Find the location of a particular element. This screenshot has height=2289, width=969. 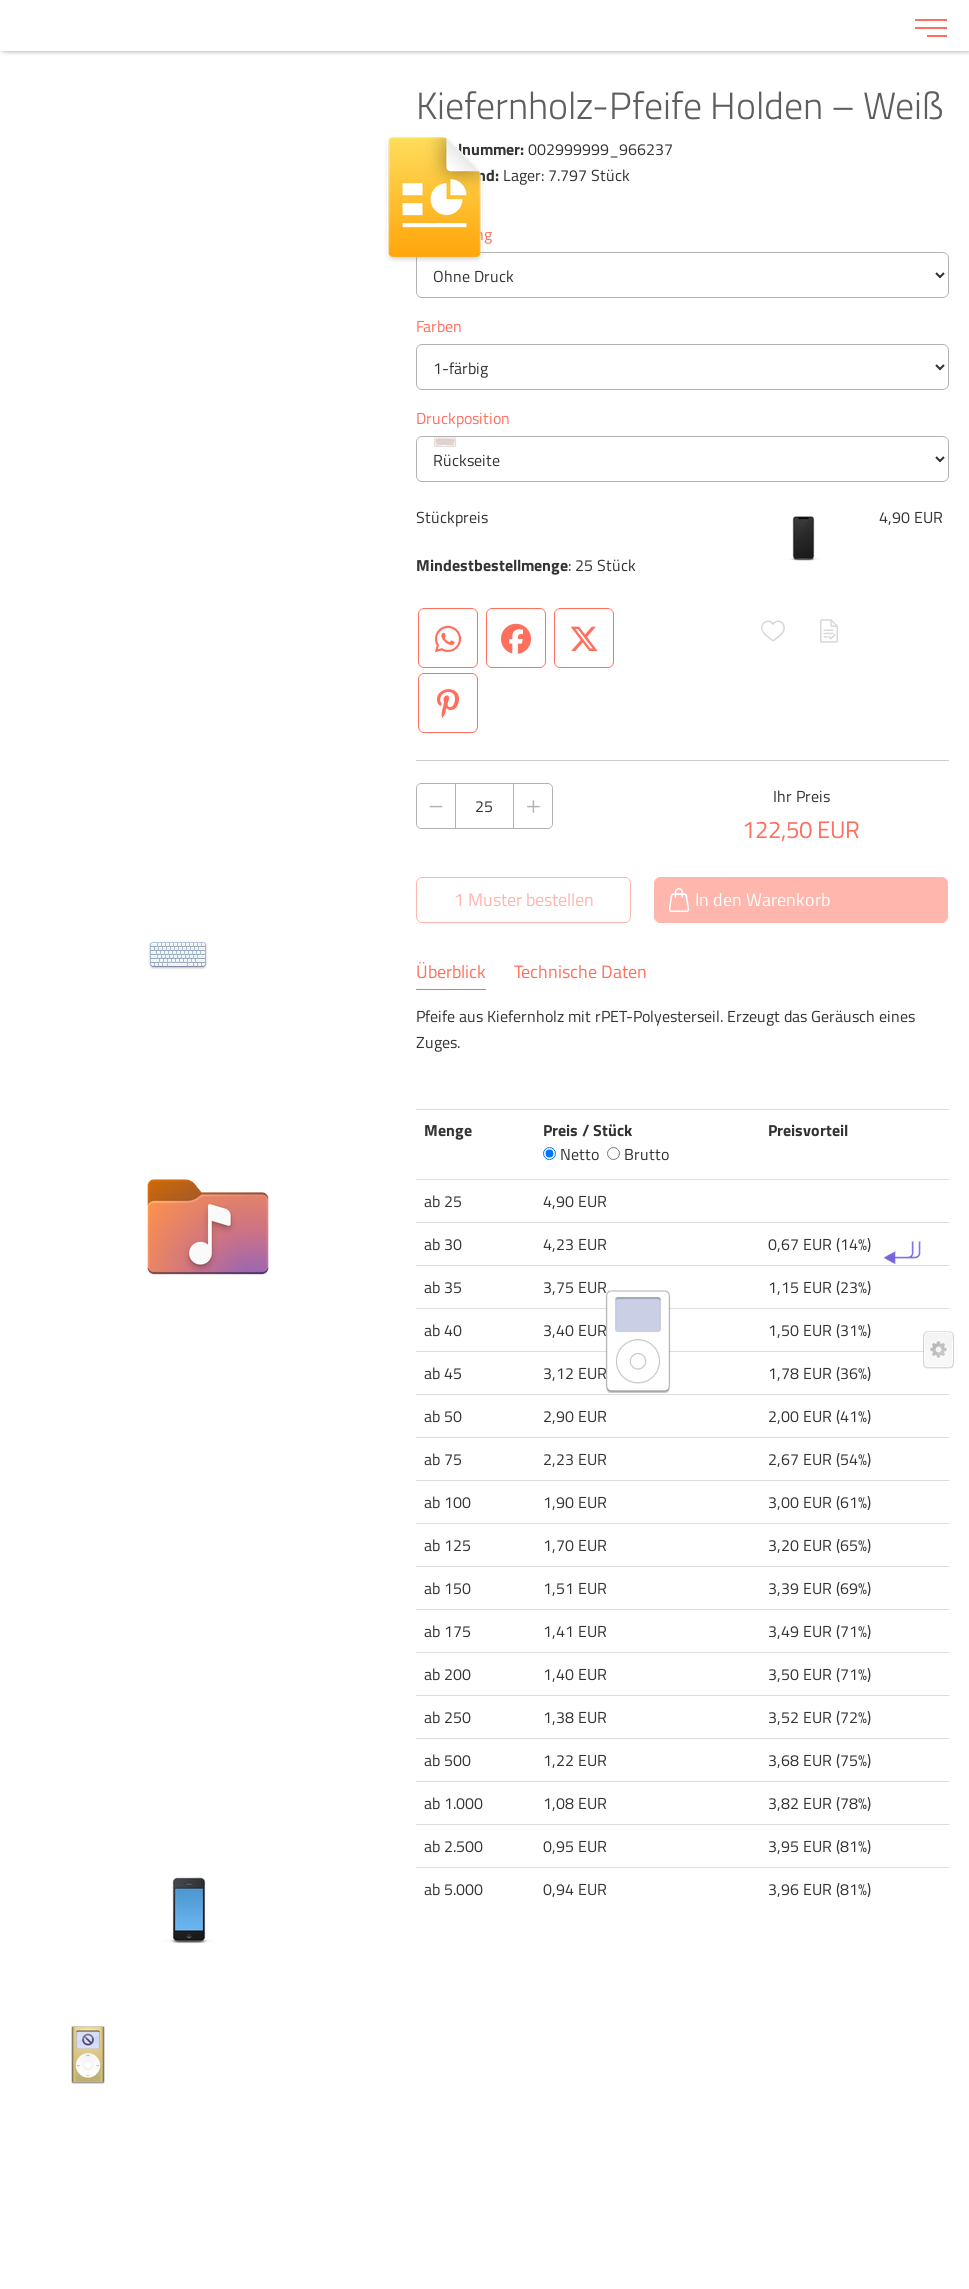

iPod mini device in gold color is located at coordinates (88, 2055).